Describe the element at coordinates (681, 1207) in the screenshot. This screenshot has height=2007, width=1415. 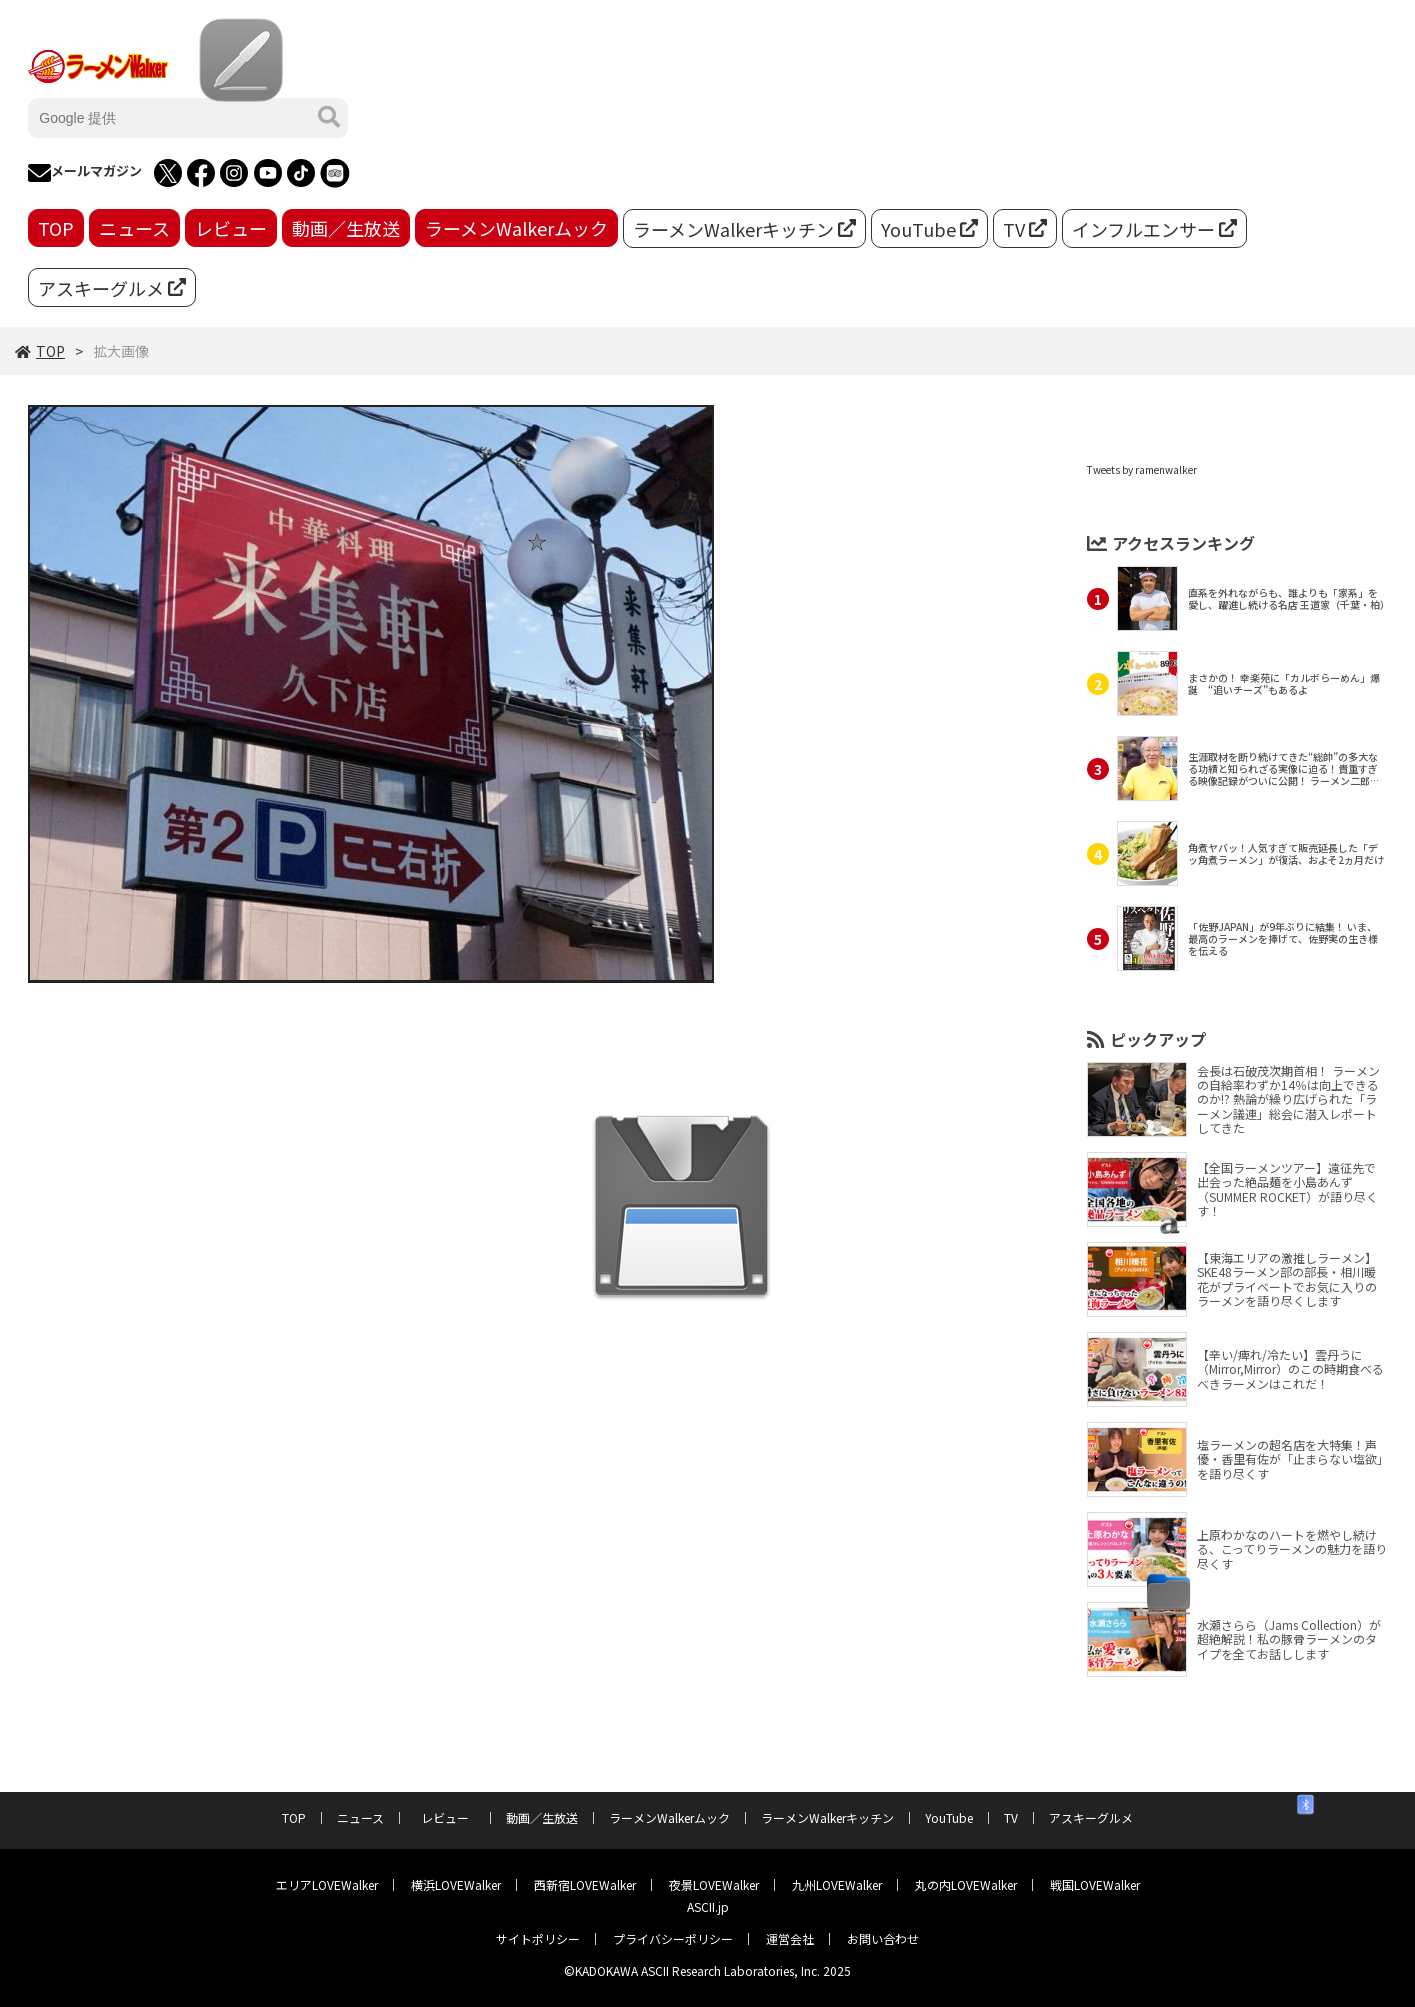
I see `access superdisk or floppy drive storage` at that location.